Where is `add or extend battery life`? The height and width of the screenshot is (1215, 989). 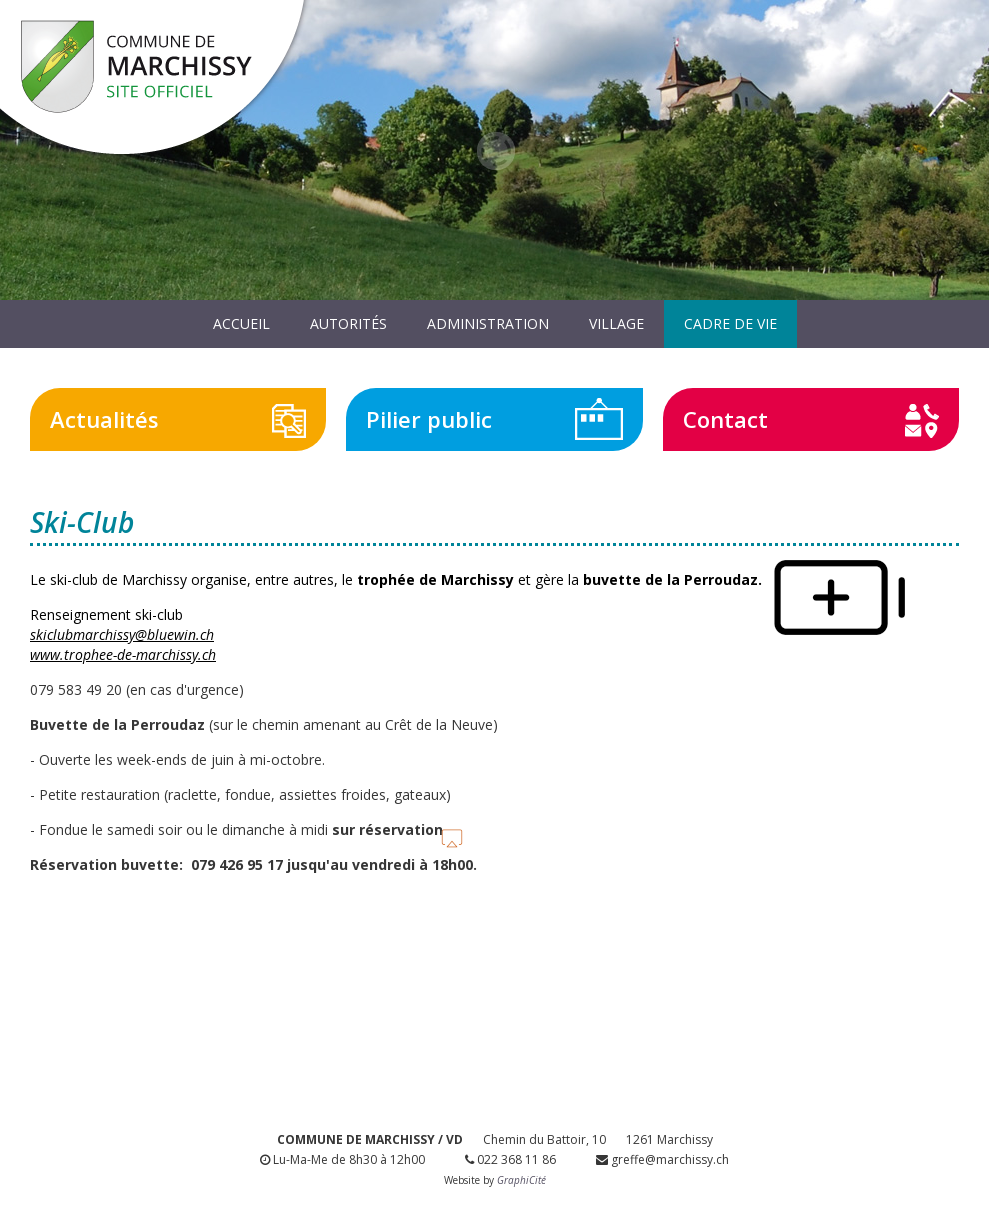
add or extend battery life is located at coordinates (837, 597).